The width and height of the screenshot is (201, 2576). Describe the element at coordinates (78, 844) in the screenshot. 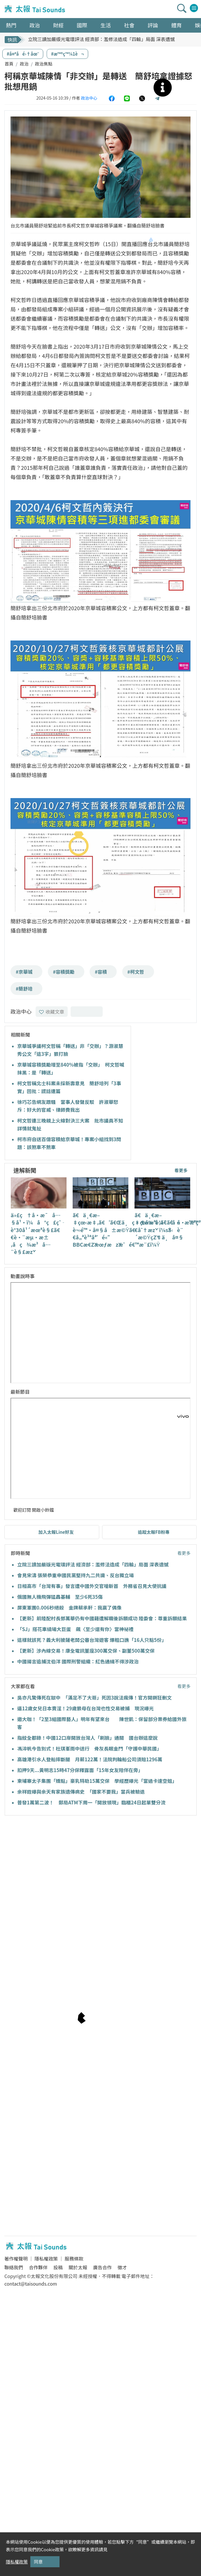

I see `access jewelry or accessories category` at that location.